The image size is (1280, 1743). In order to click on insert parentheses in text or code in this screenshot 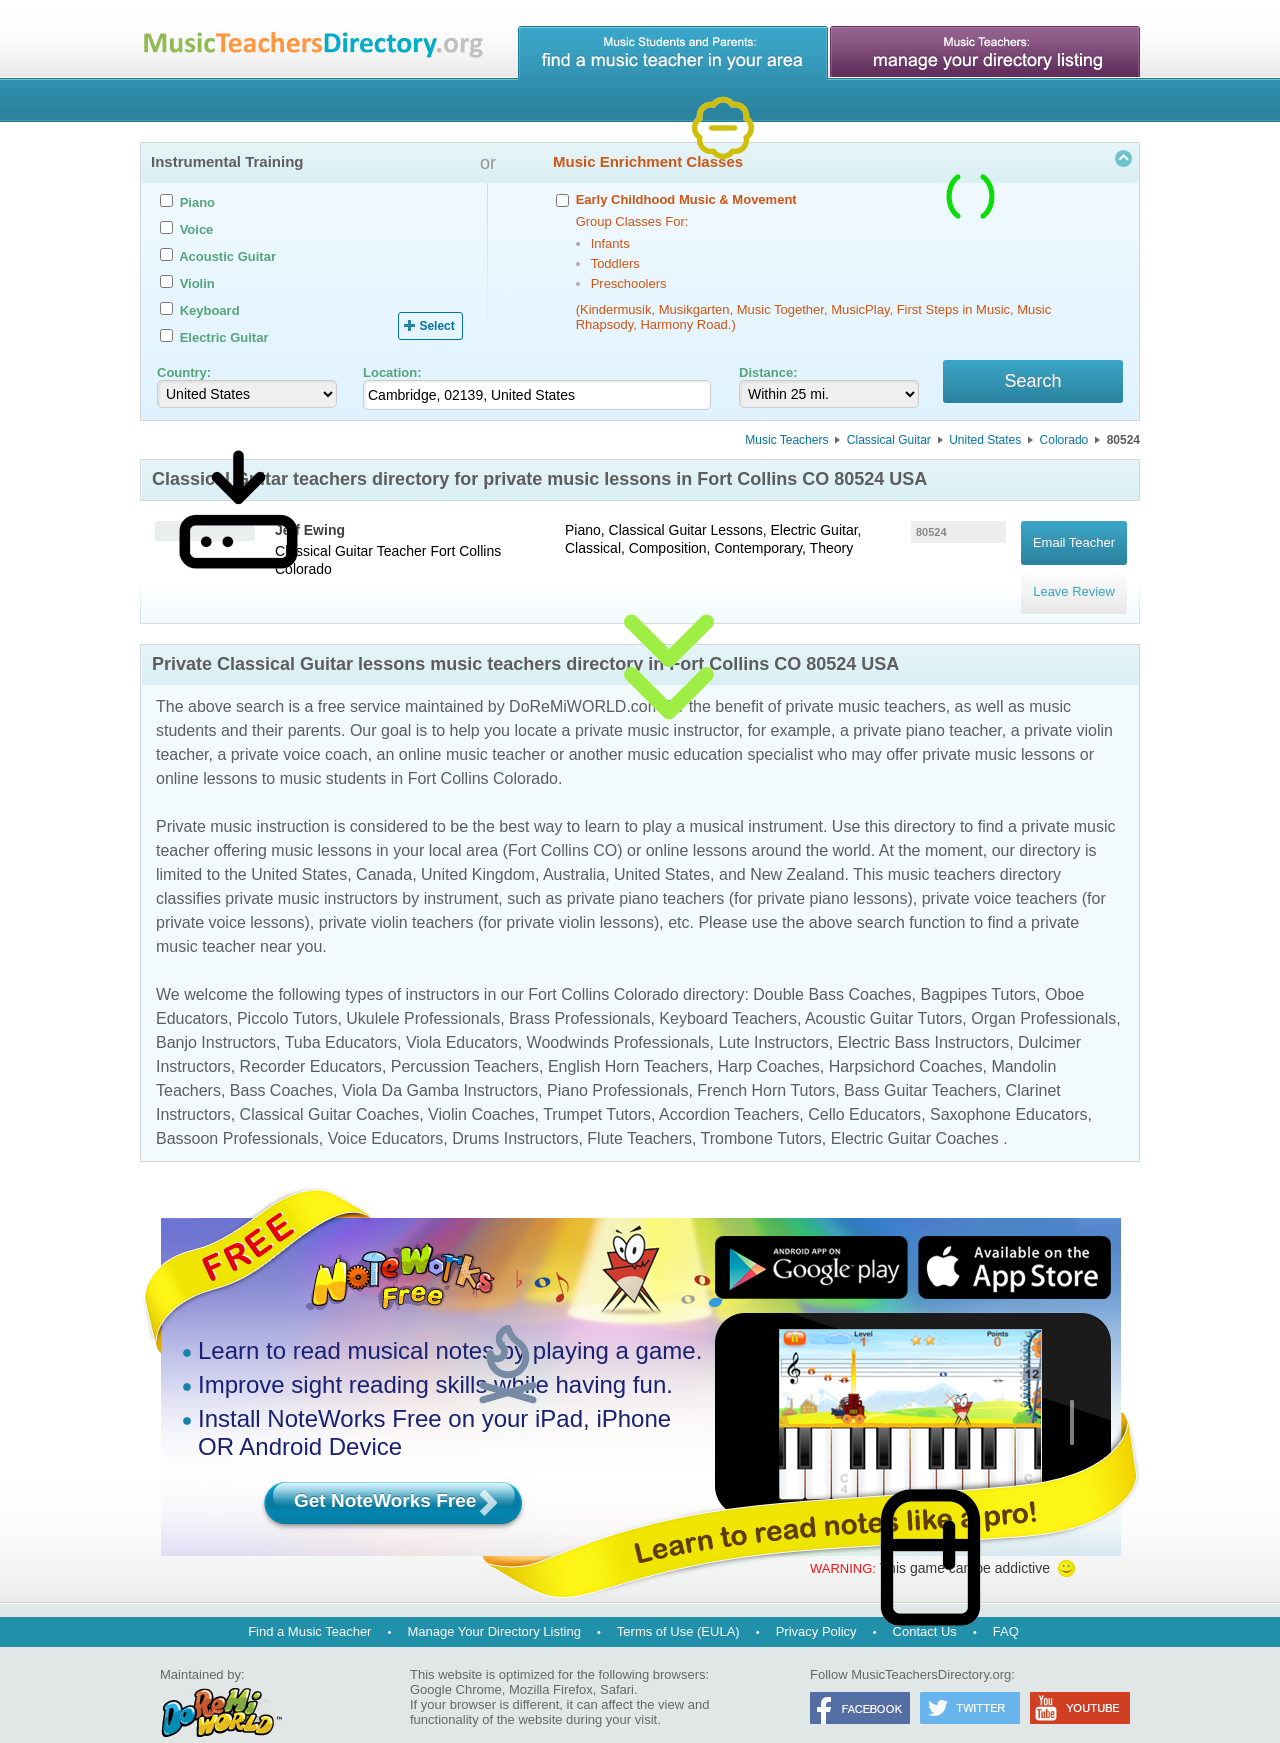, I will do `click(970, 196)`.